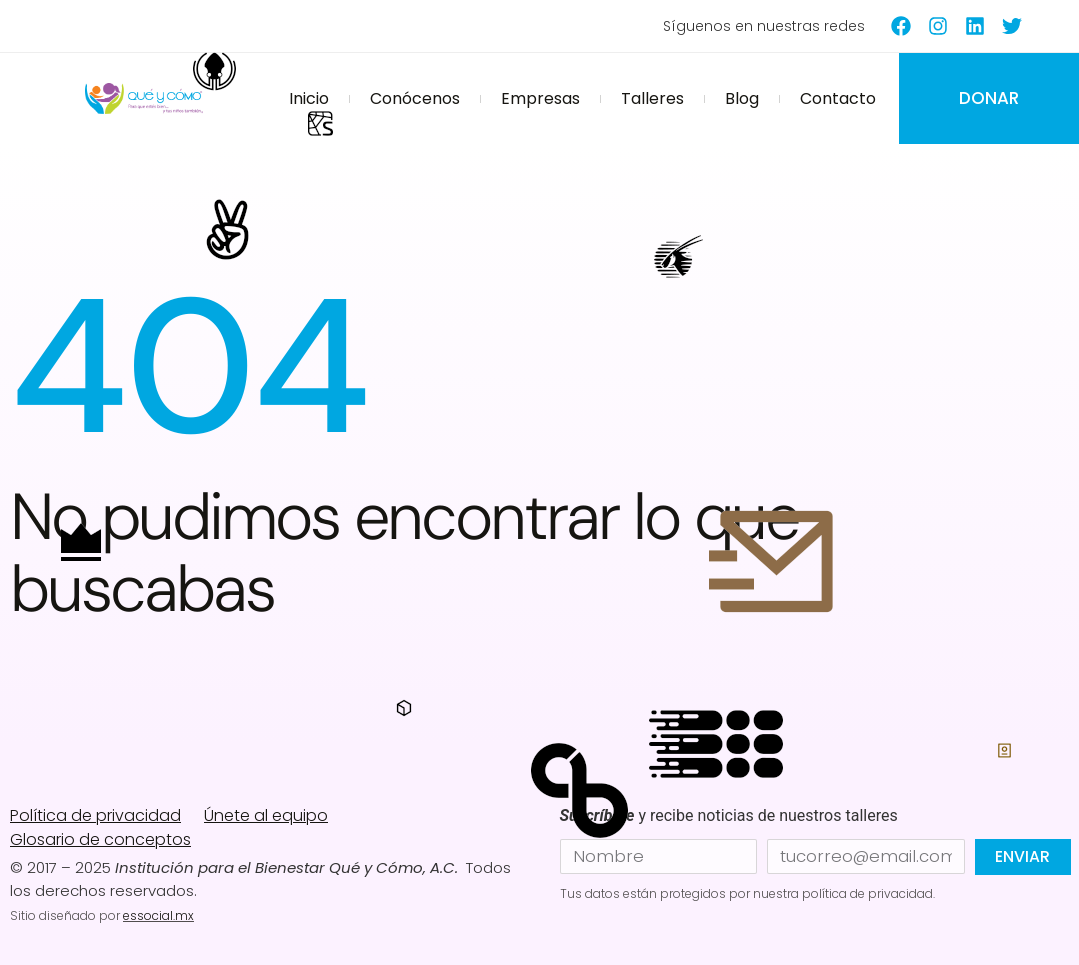 The image size is (1079, 965). I want to click on cloudbees company logo, so click(579, 790).